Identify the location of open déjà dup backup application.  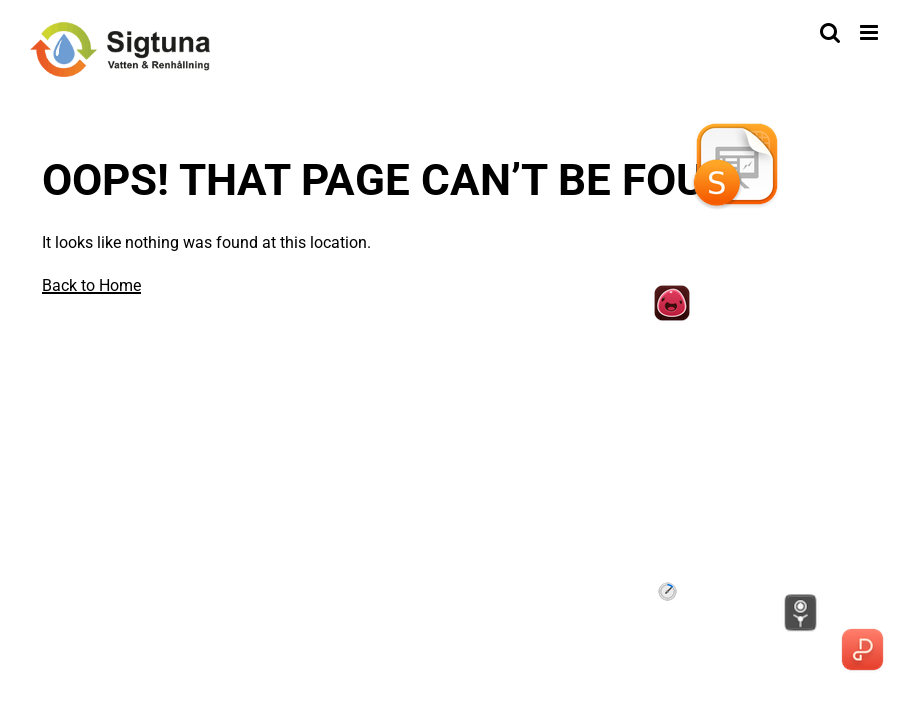
(800, 612).